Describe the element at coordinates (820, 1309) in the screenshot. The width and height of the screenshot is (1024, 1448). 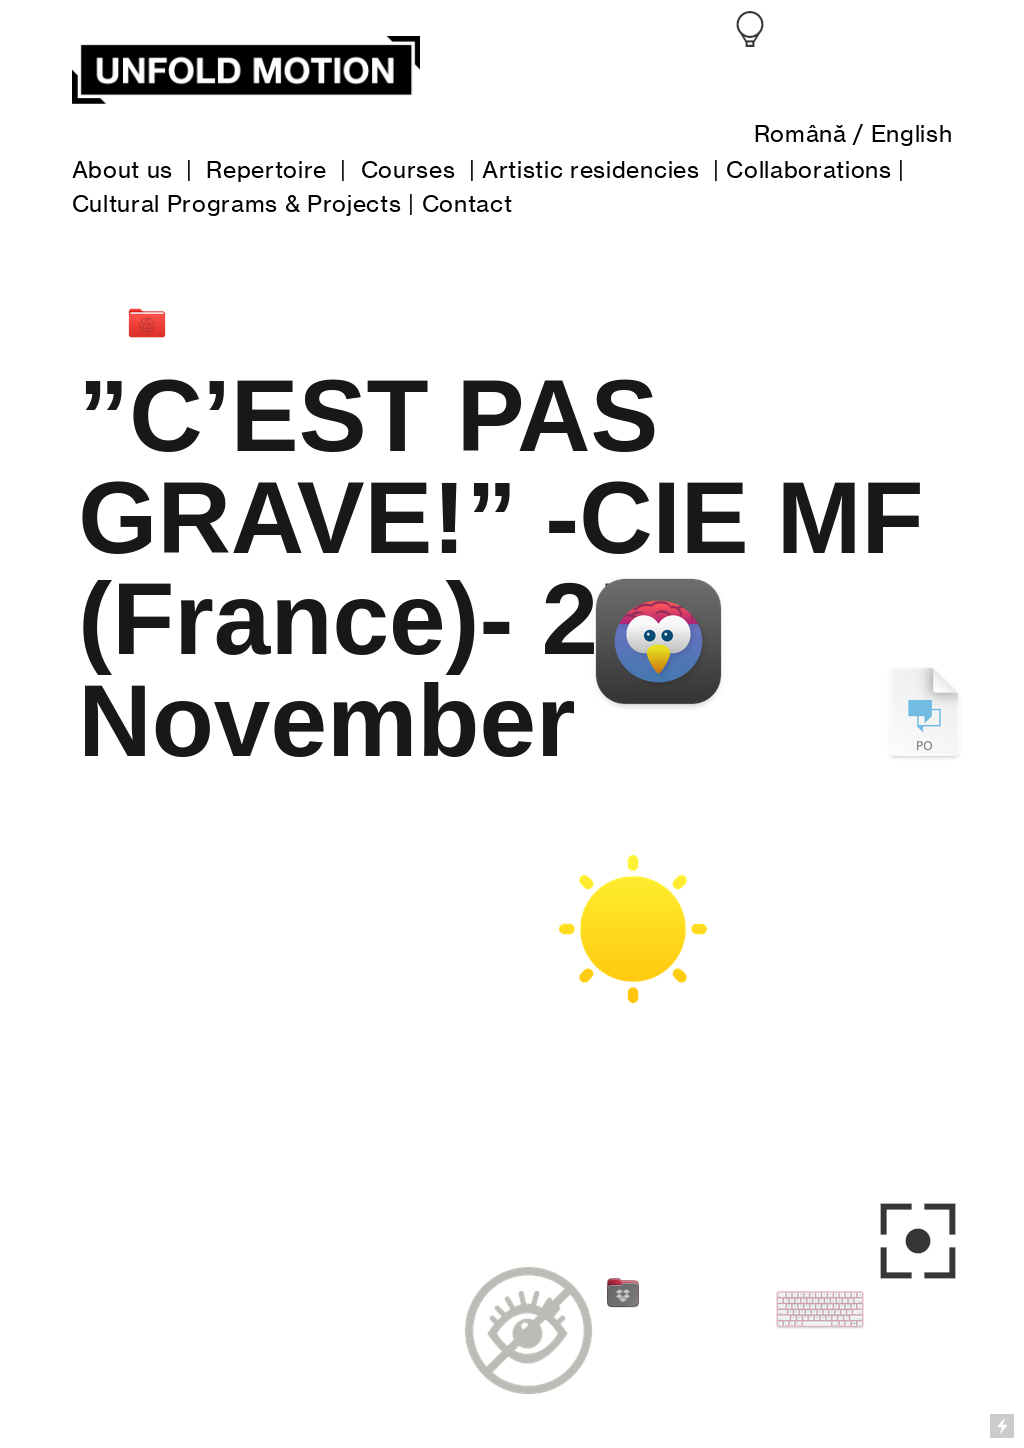
I see `connect a bluetooth keyboard` at that location.